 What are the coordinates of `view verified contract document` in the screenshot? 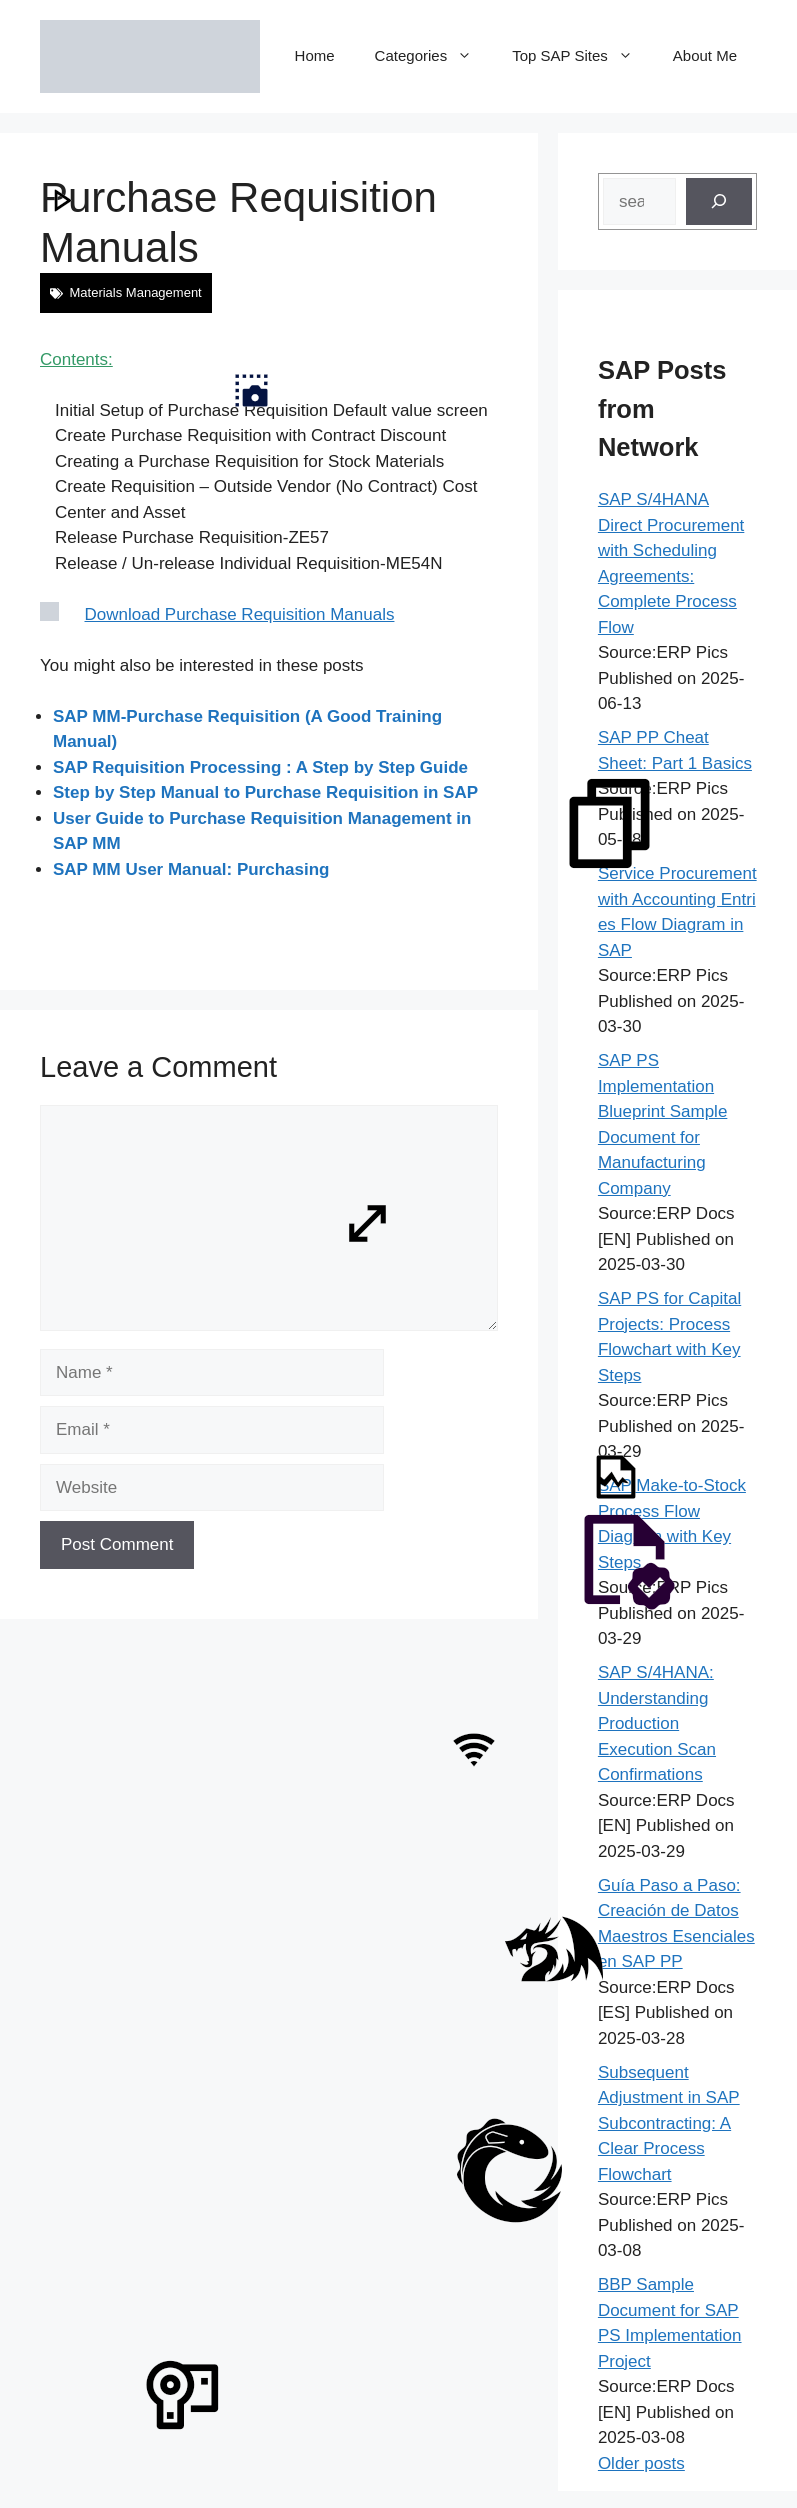 It's located at (624, 1559).